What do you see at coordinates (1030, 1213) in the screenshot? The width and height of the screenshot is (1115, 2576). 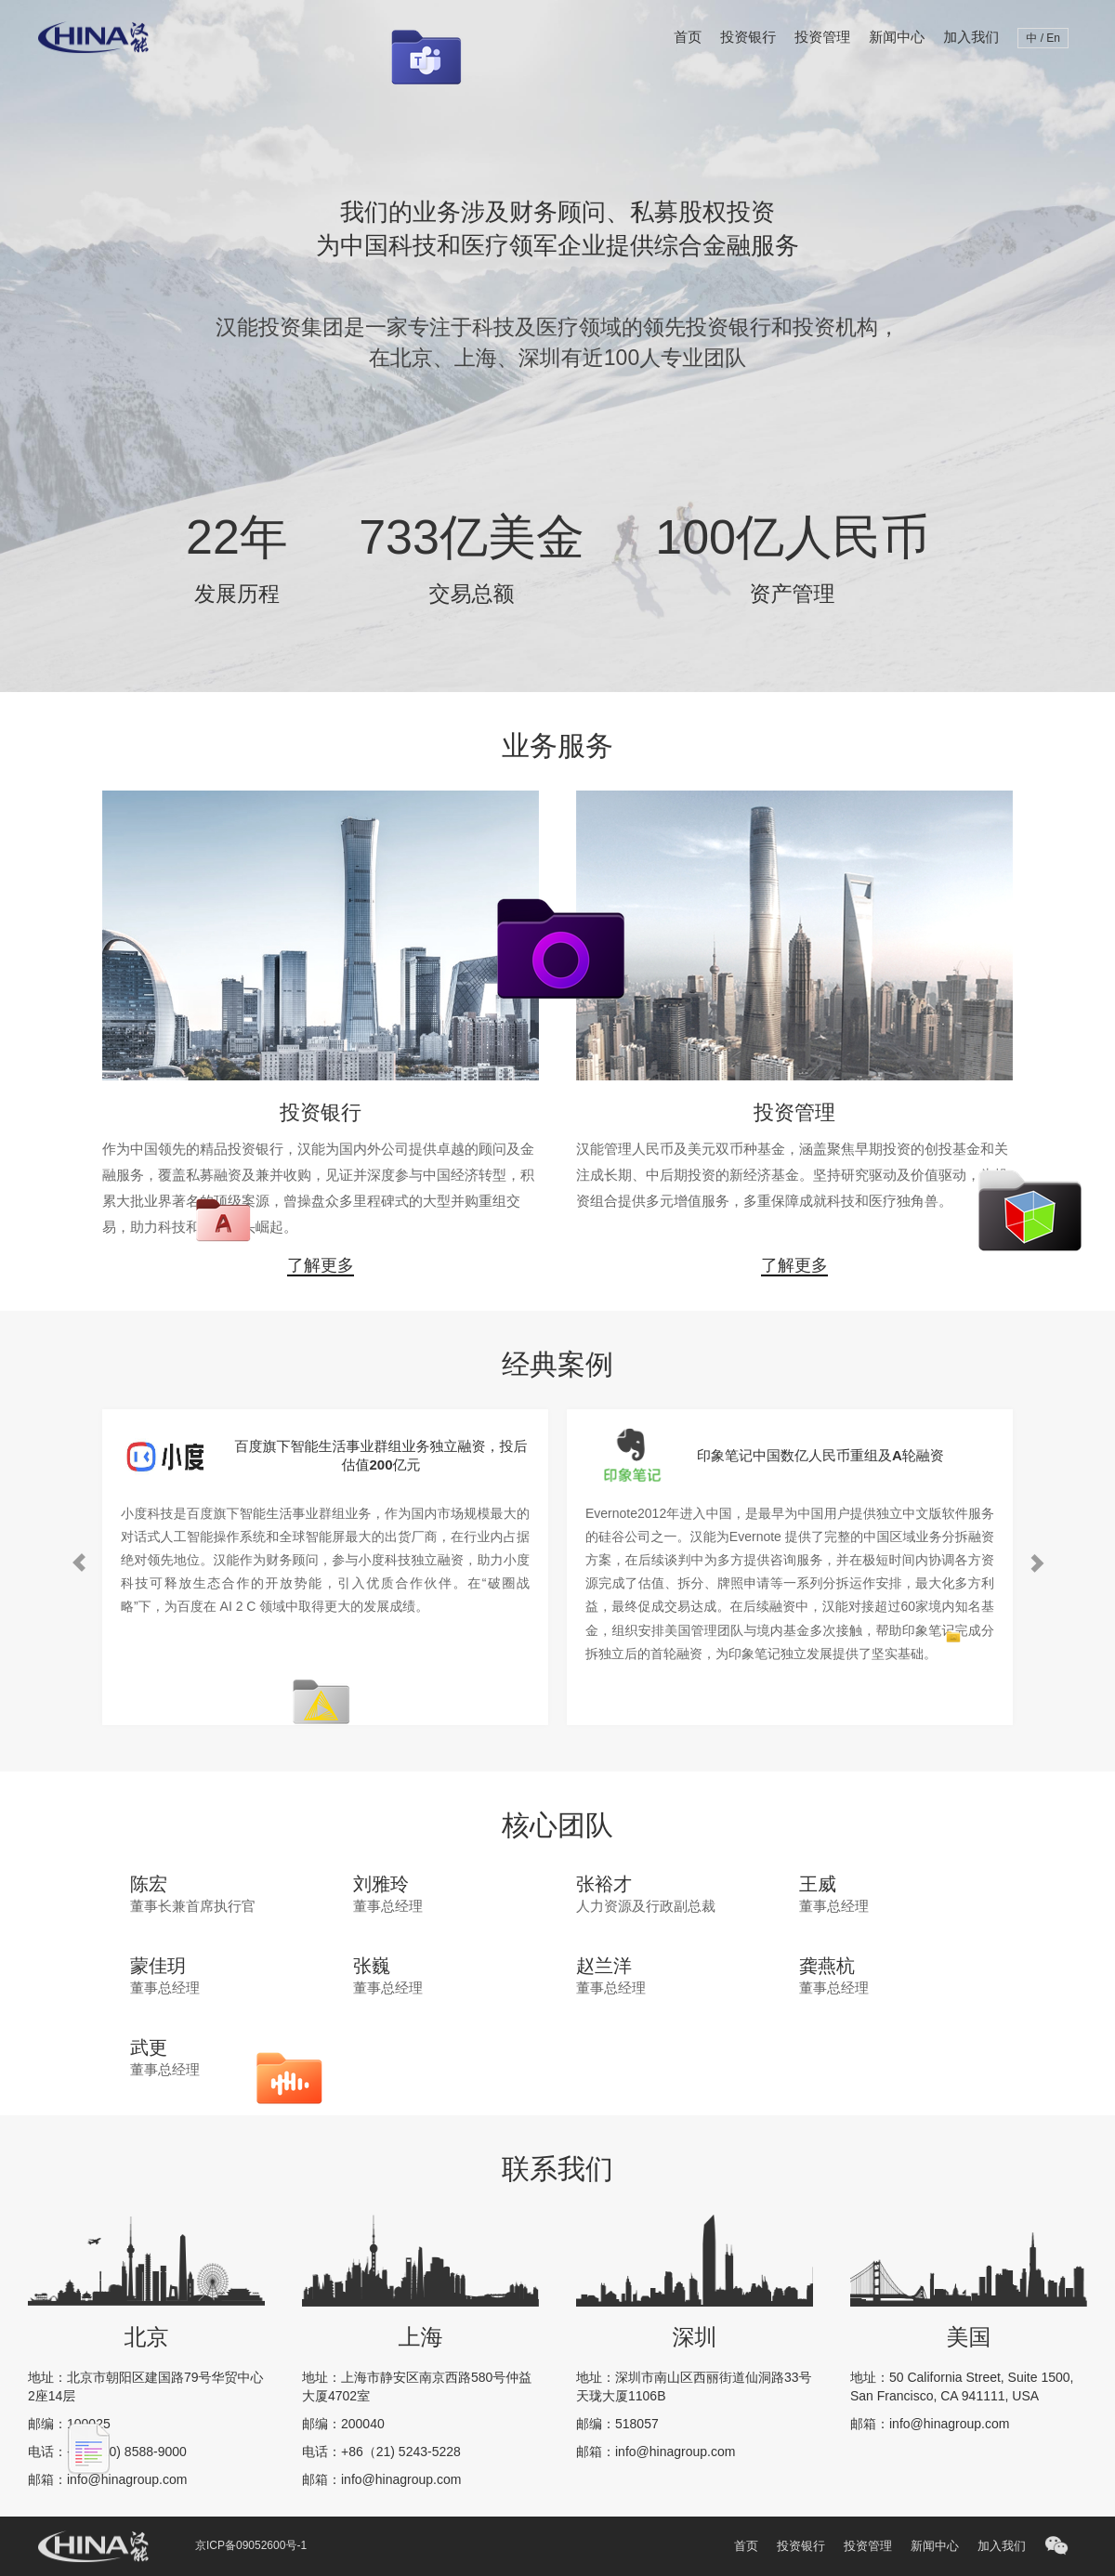 I see `open gtk folder` at bounding box center [1030, 1213].